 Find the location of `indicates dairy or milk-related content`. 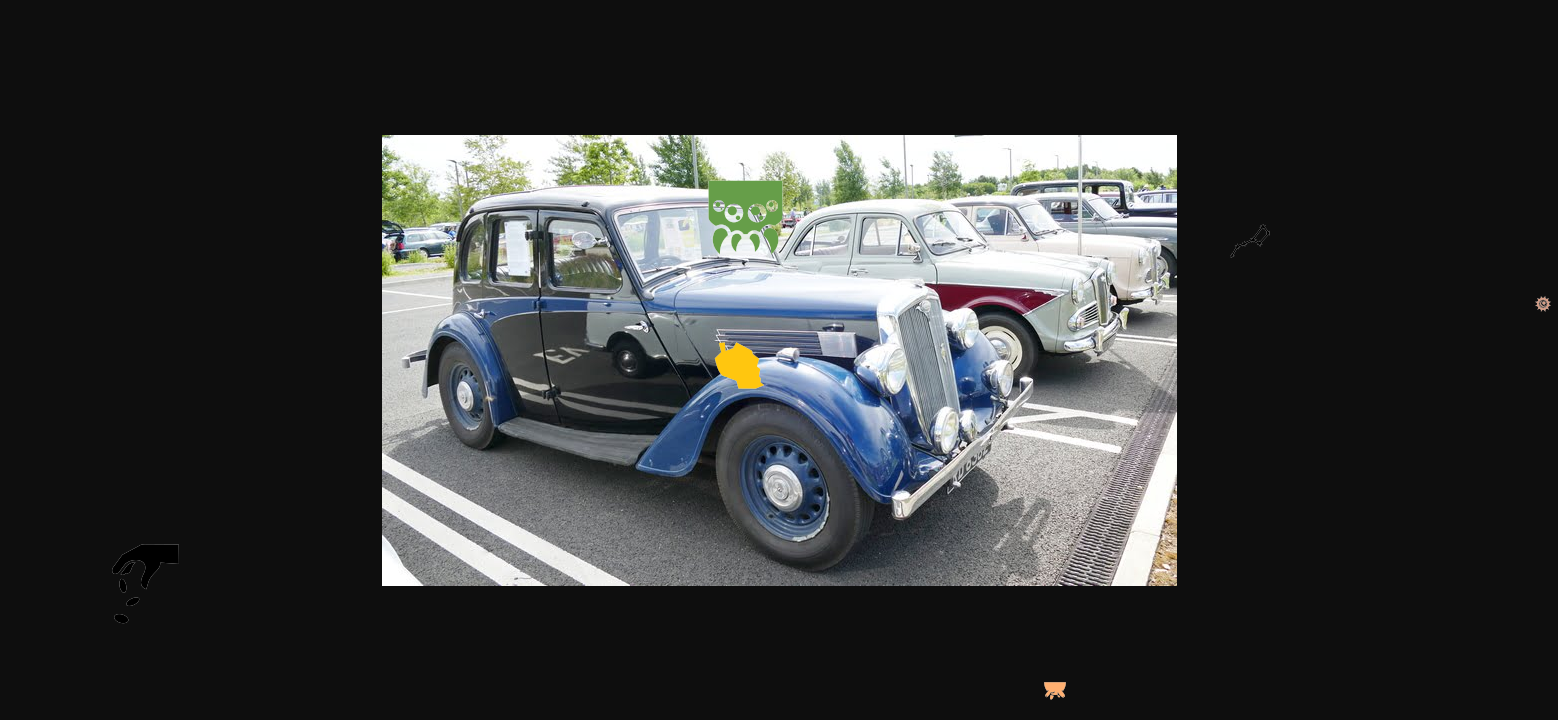

indicates dairy or milk-related content is located at coordinates (1055, 693).